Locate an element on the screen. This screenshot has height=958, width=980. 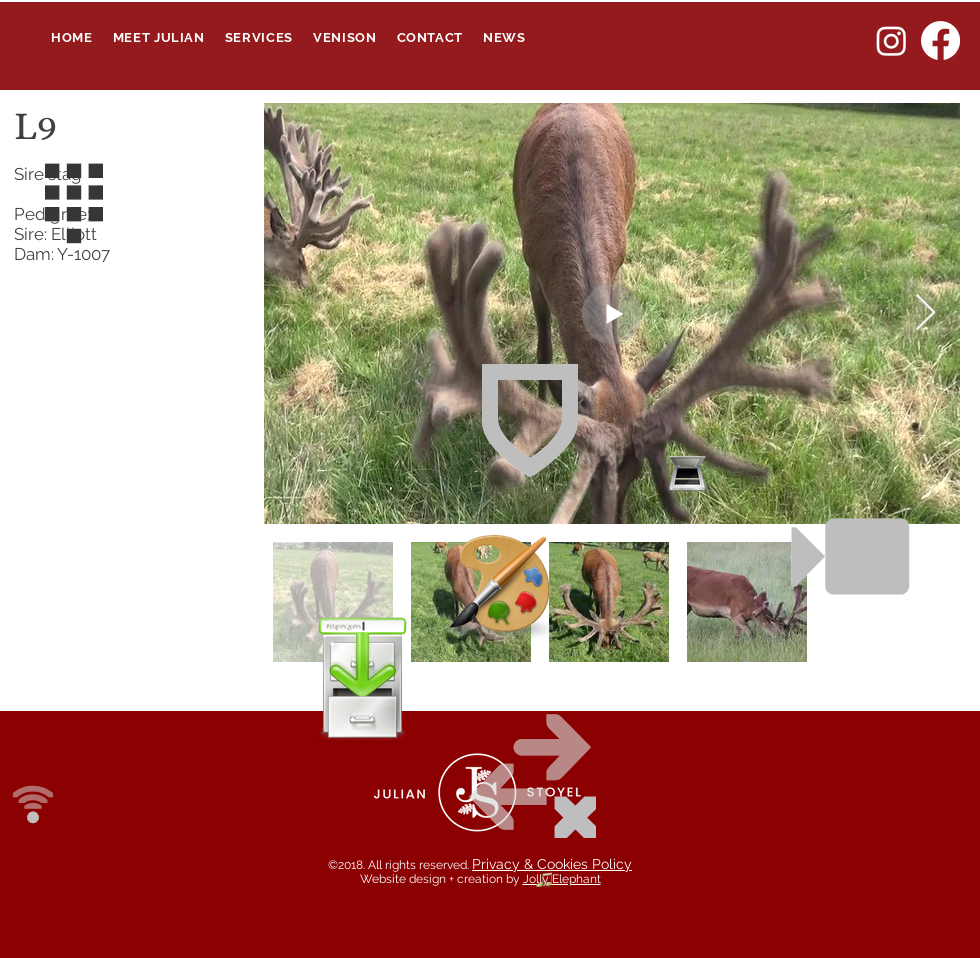
open your videos folder is located at coordinates (850, 552).